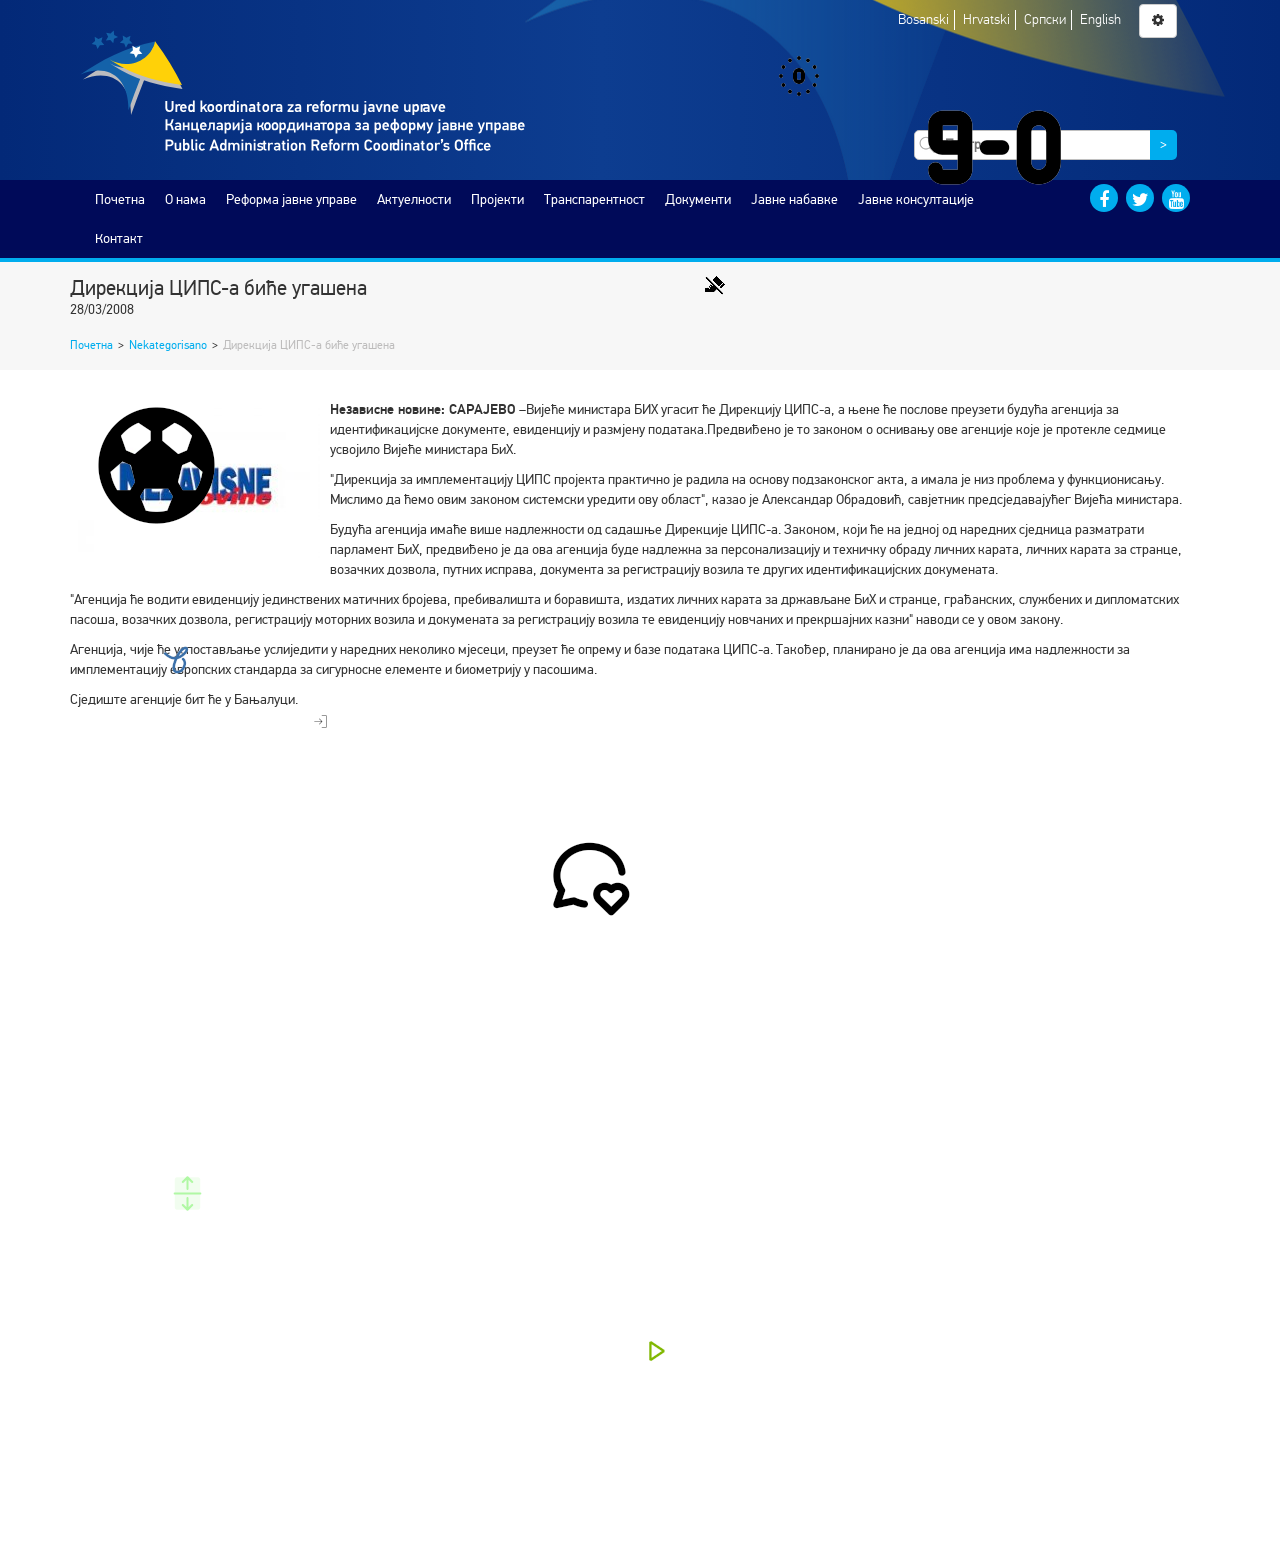 This screenshot has height=1567, width=1280. I want to click on open the Bunpo Japanese learning app, so click(176, 660).